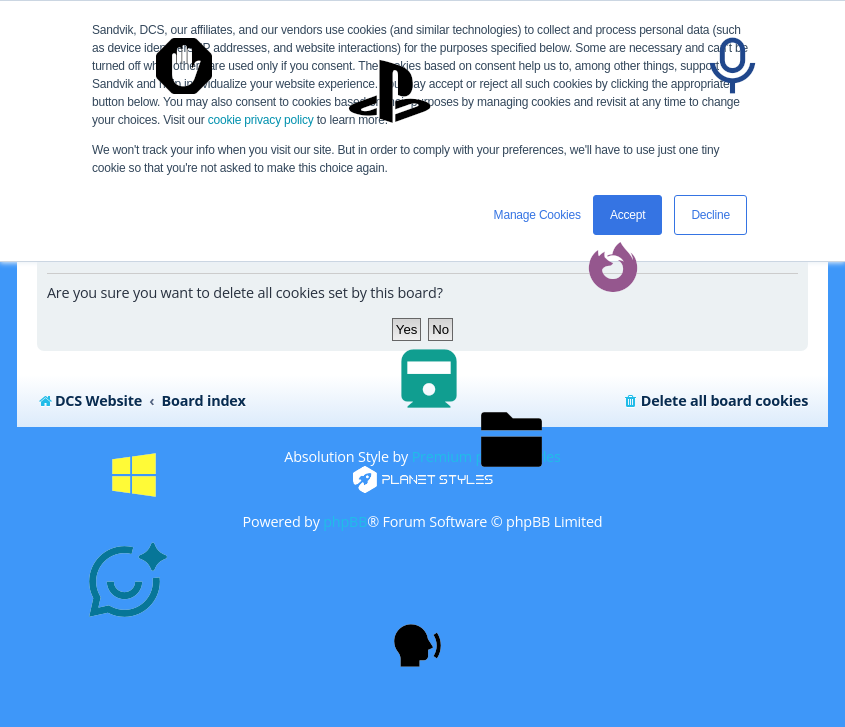  What do you see at coordinates (613, 267) in the screenshot?
I see `open Firefox browser` at bounding box center [613, 267].